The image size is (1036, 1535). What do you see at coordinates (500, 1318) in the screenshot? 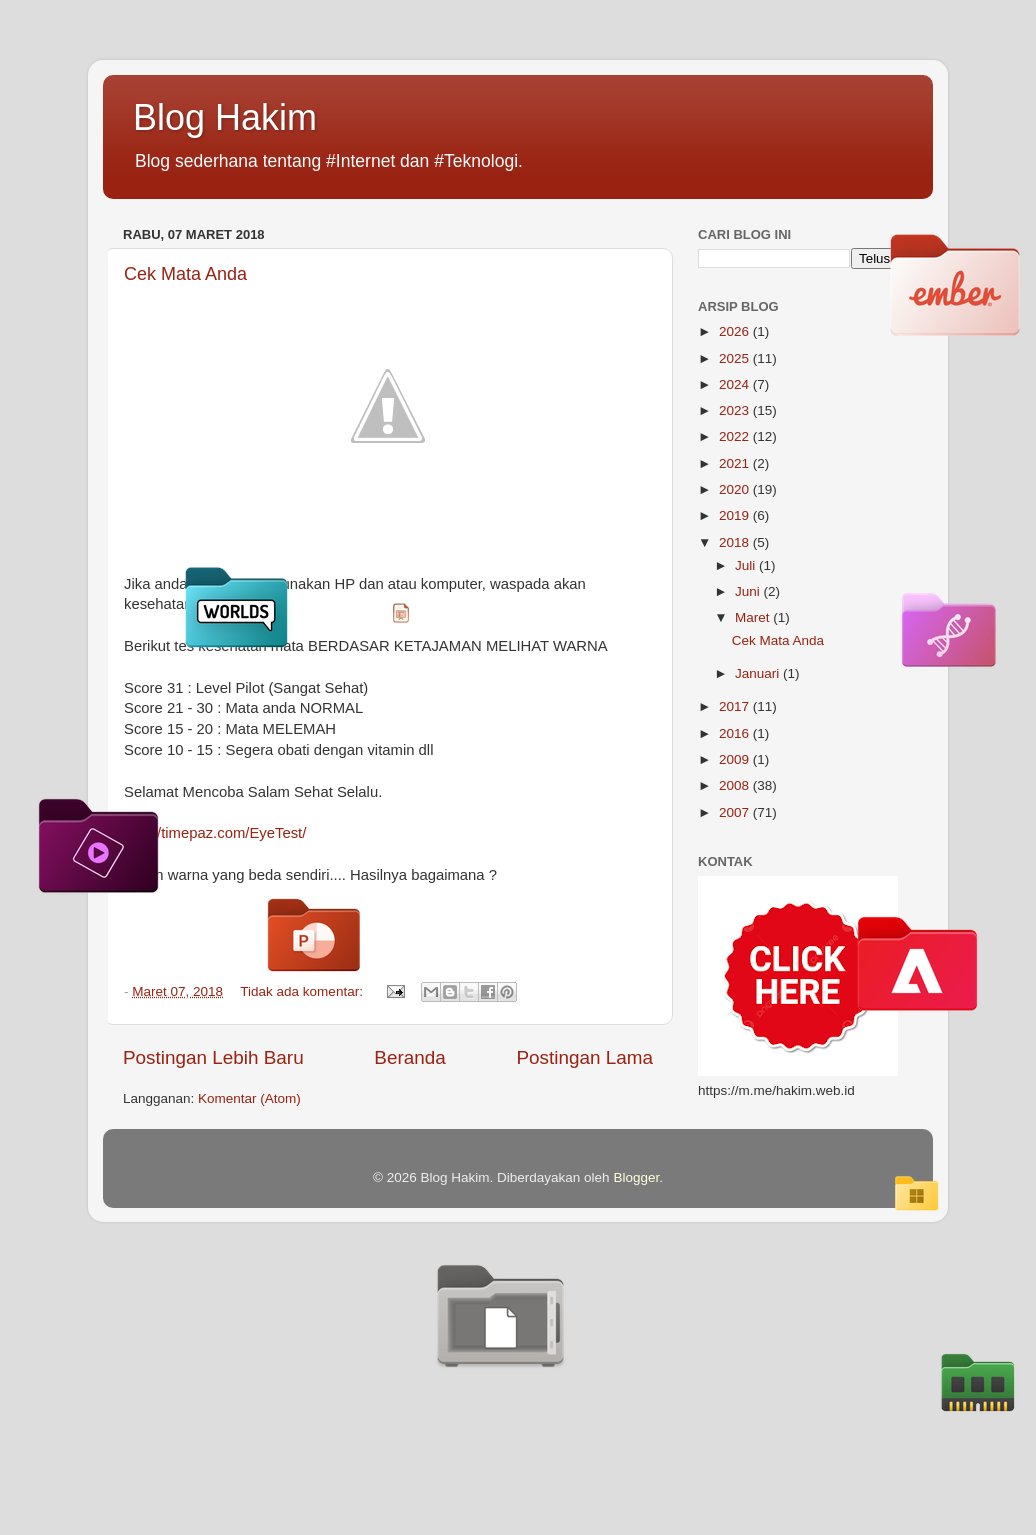
I see `open a secure vault folder` at bounding box center [500, 1318].